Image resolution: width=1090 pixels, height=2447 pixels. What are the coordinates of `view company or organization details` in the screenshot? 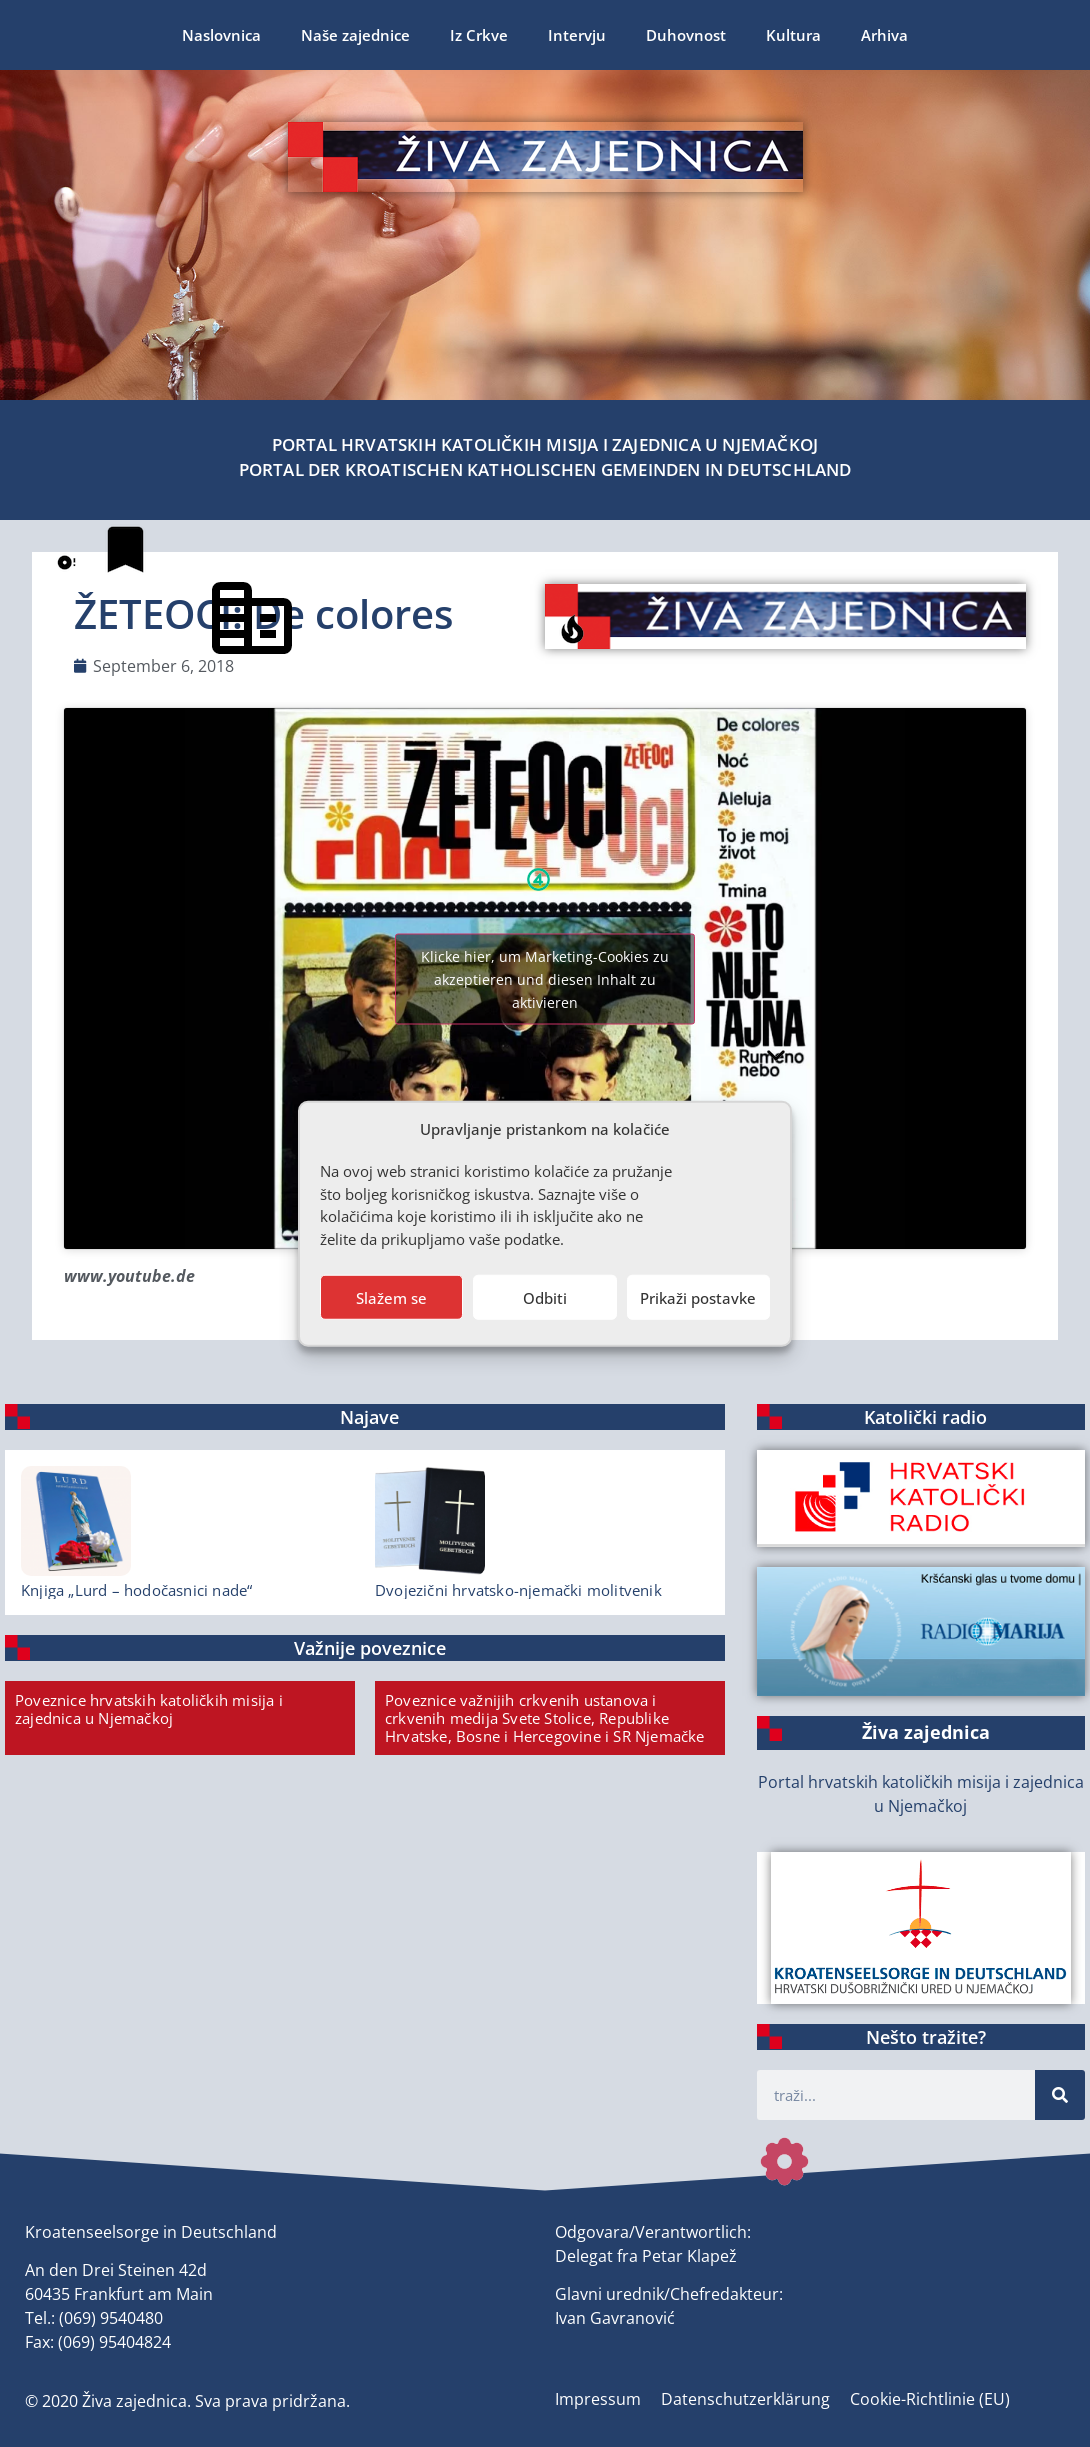 It's located at (252, 618).